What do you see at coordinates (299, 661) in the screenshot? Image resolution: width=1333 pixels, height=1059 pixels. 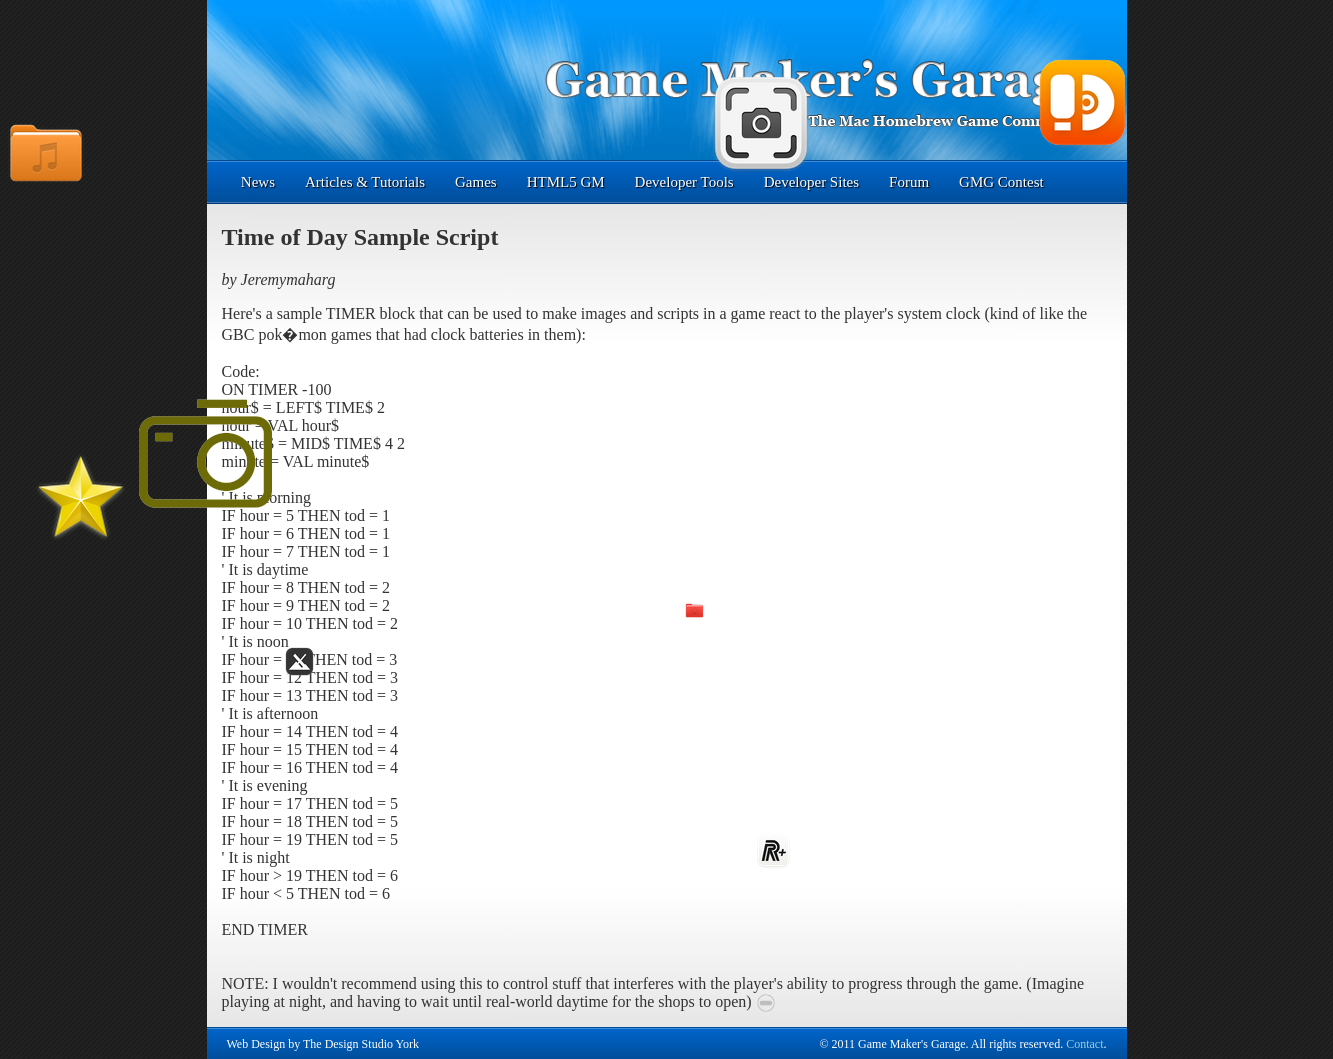 I see `launch mx linux application` at bounding box center [299, 661].